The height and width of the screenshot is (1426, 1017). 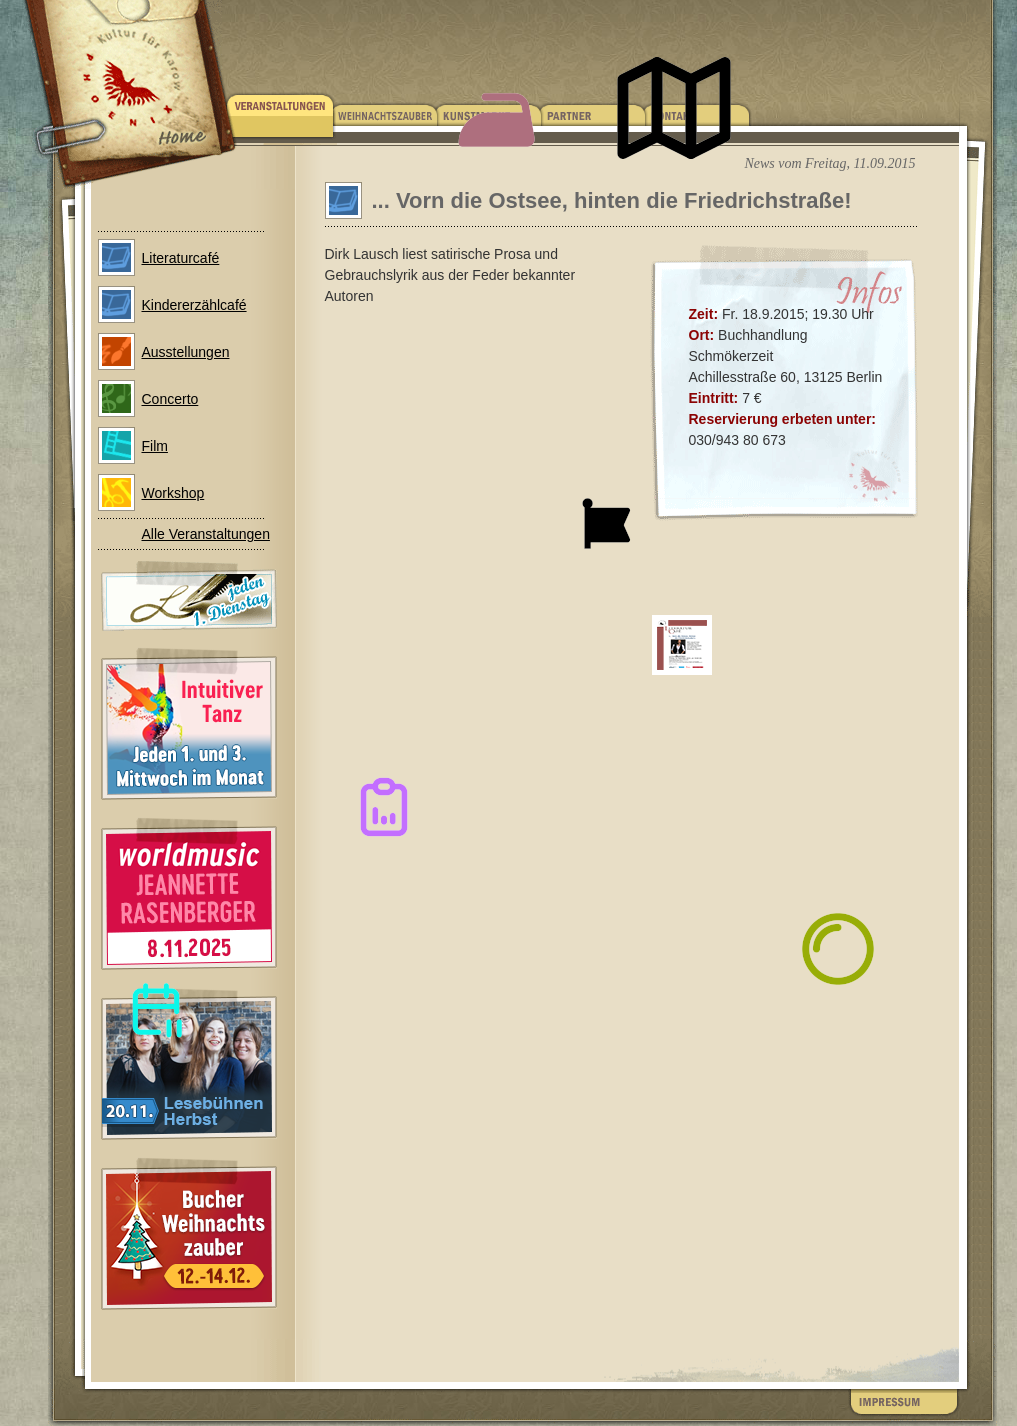 I want to click on font awesome brand logo, so click(x=606, y=523).